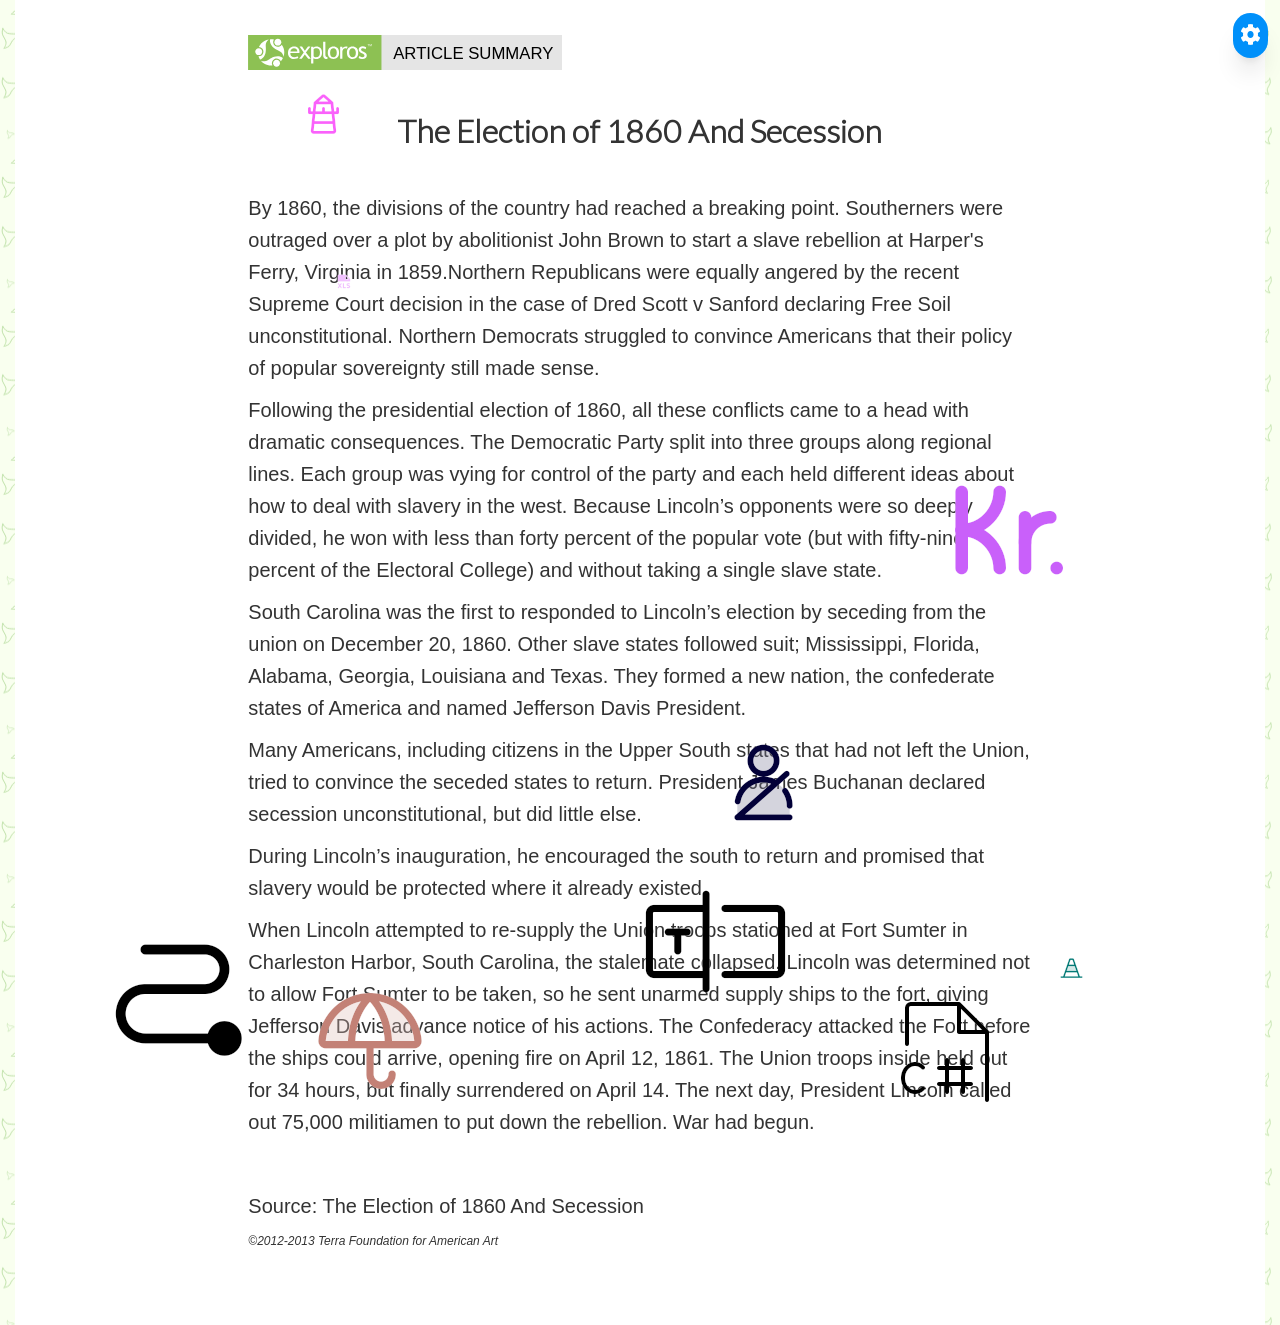 This screenshot has width=1280, height=1325. I want to click on enter or edit text in a text field, so click(715, 941).